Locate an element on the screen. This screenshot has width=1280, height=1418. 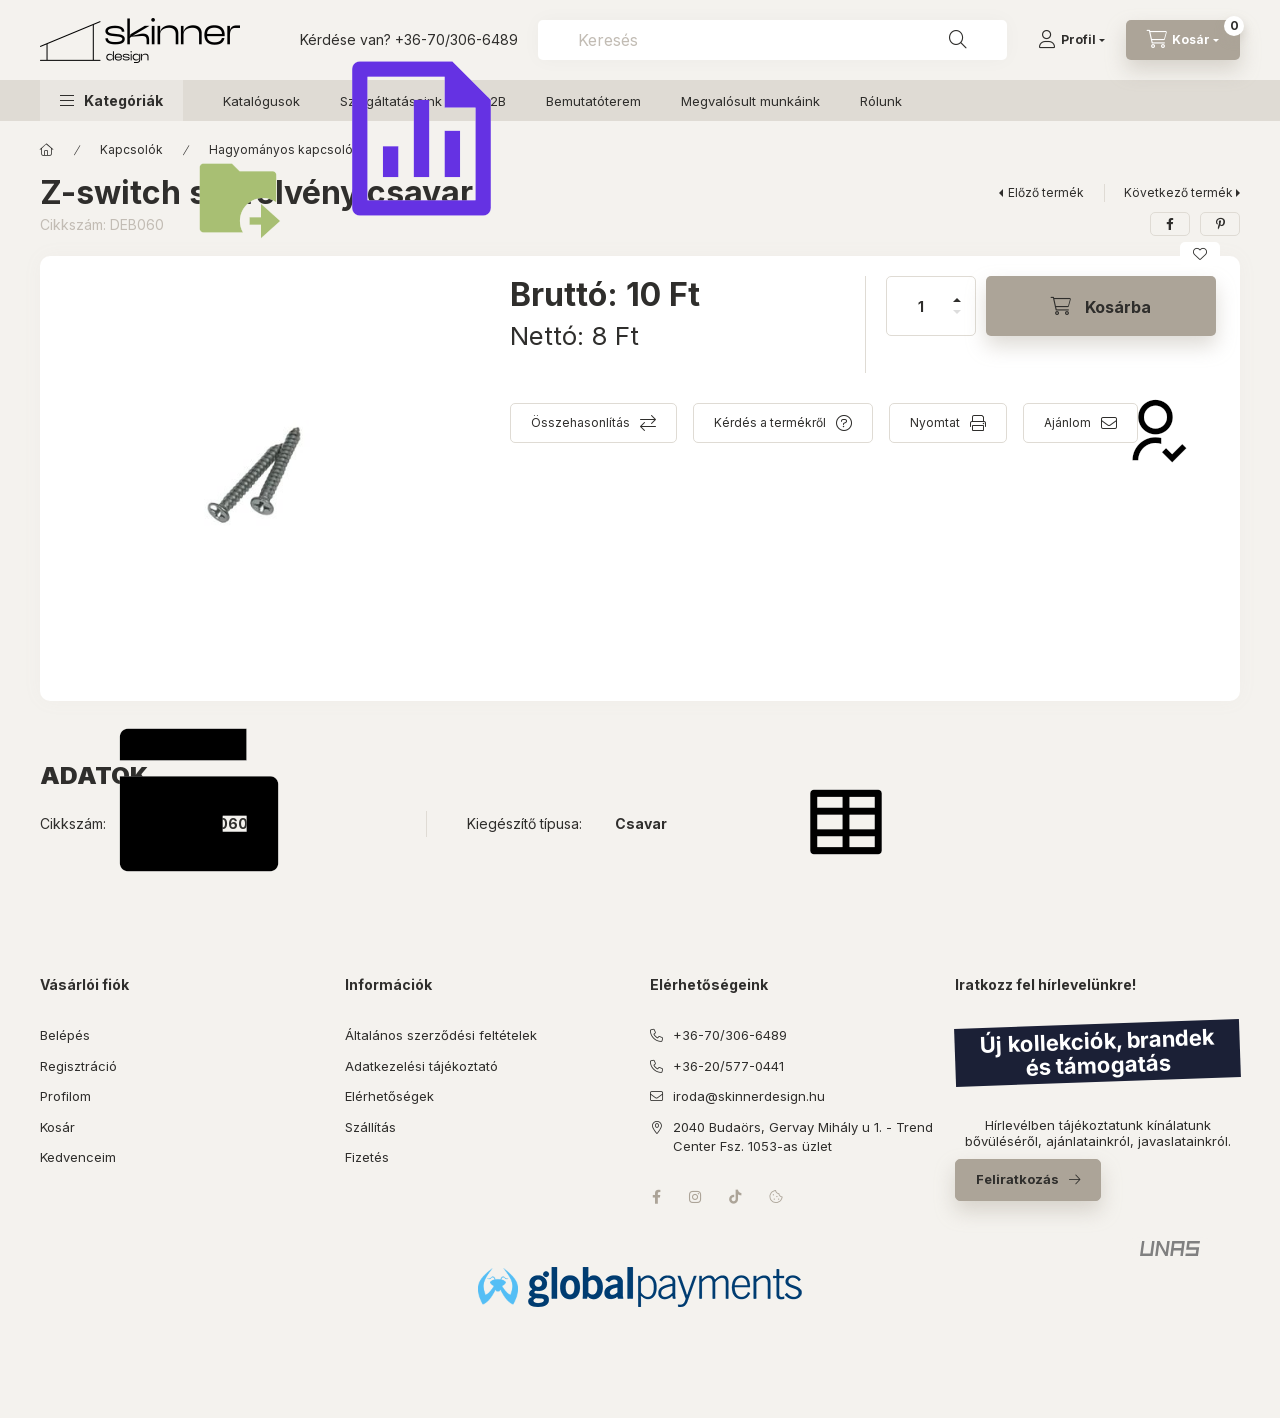
follow a user or add to your network is located at coordinates (1155, 431).